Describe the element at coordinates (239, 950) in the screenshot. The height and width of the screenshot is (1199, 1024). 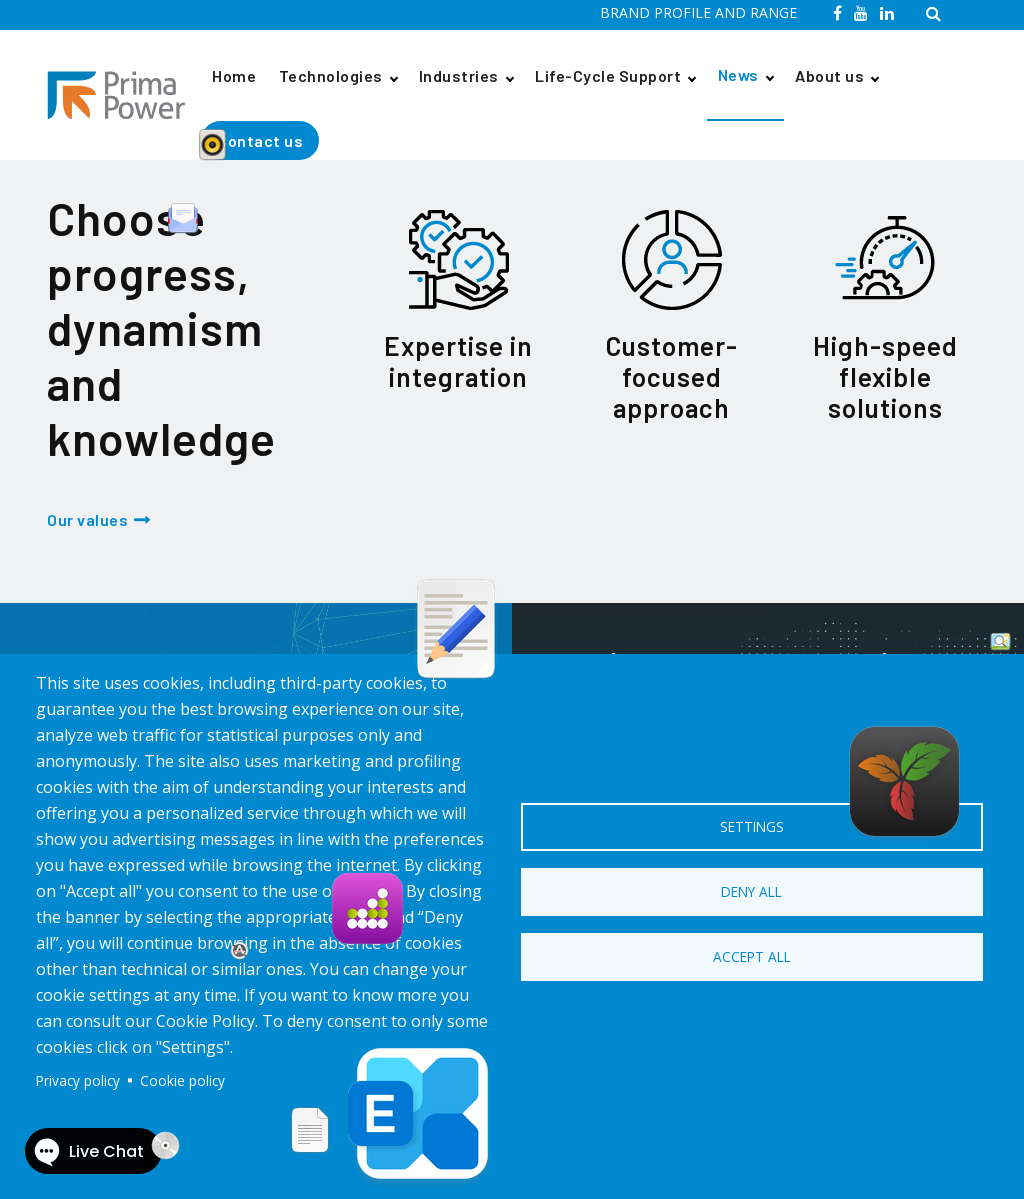
I see `check for system software updates` at that location.